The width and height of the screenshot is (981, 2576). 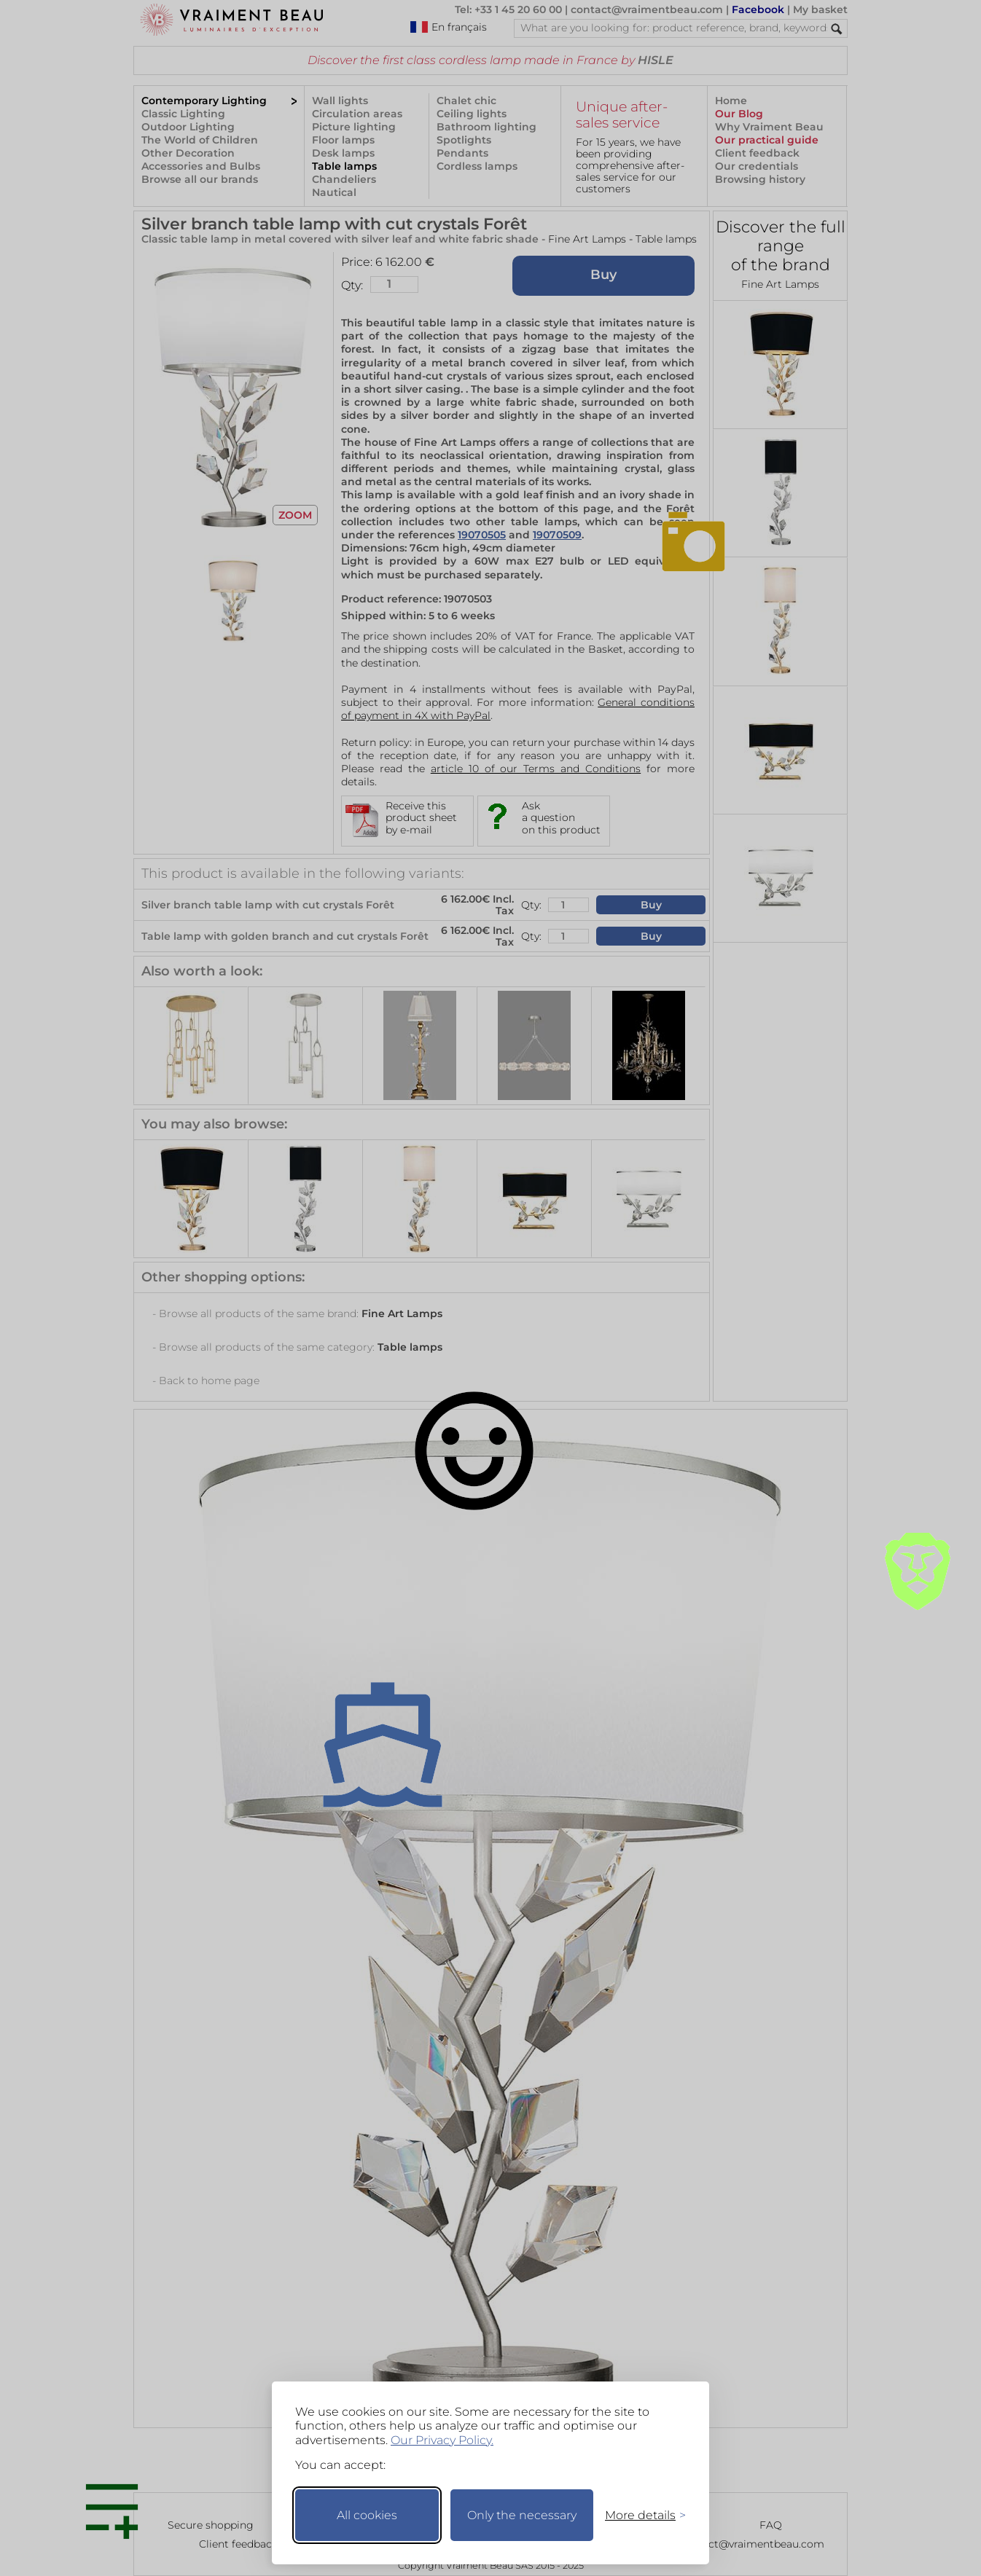 What do you see at coordinates (693, 543) in the screenshot?
I see `open camera to take a photo` at bounding box center [693, 543].